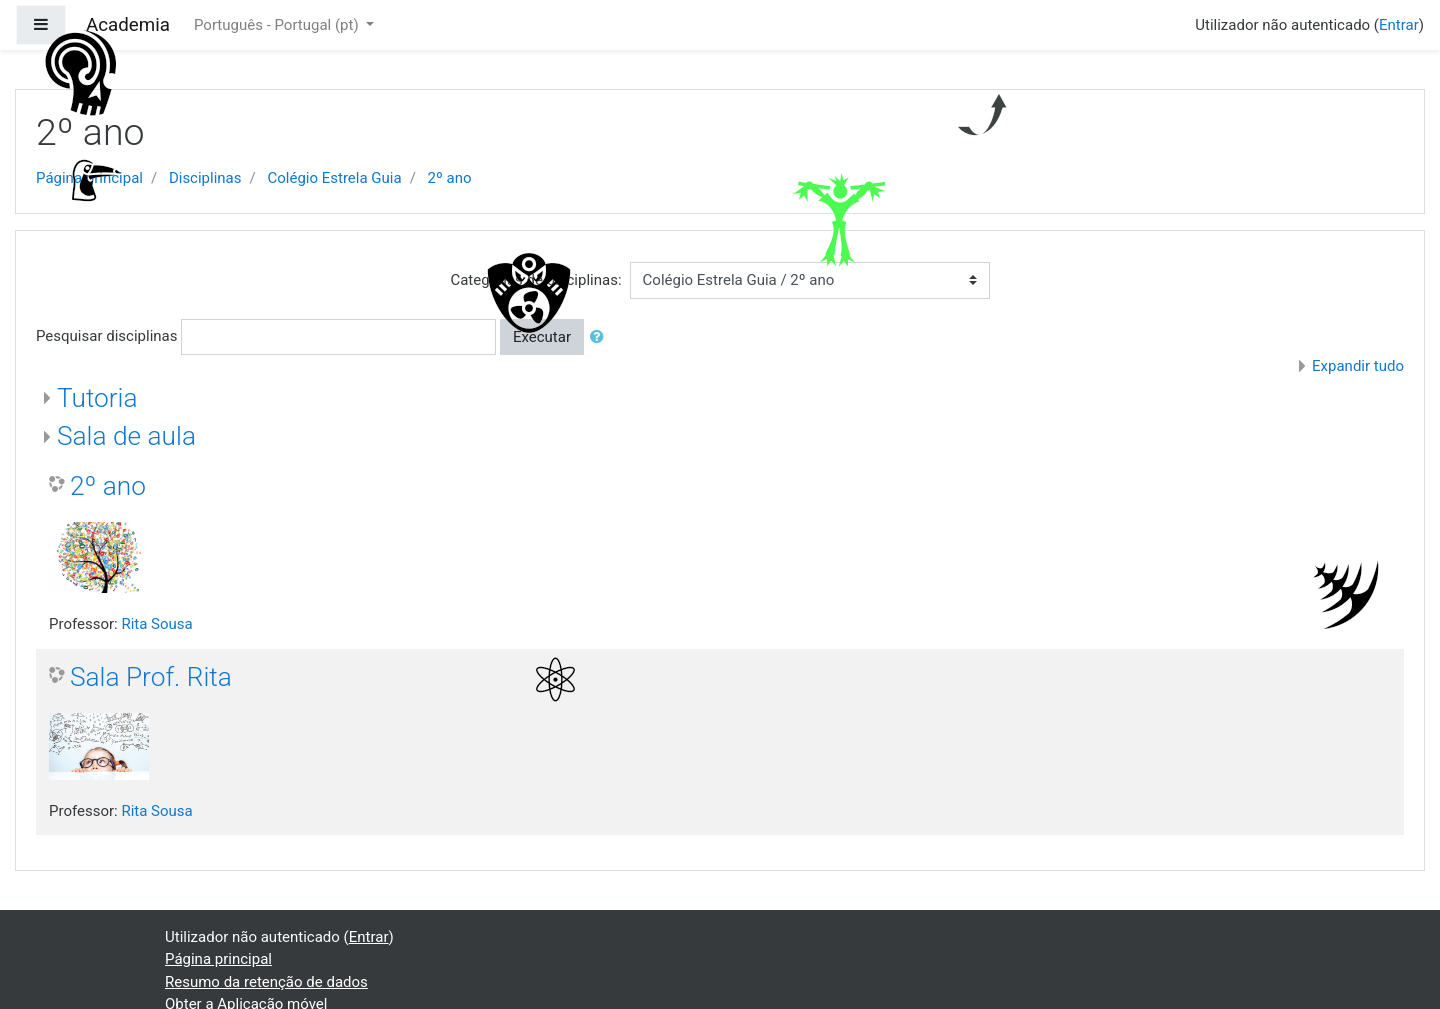 This screenshot has width=1440, height=1009. Describe the element at coordinates (96, 180) in the screenshot. I see `decorative toucan icon for a tropical-themed game or app` at that location.